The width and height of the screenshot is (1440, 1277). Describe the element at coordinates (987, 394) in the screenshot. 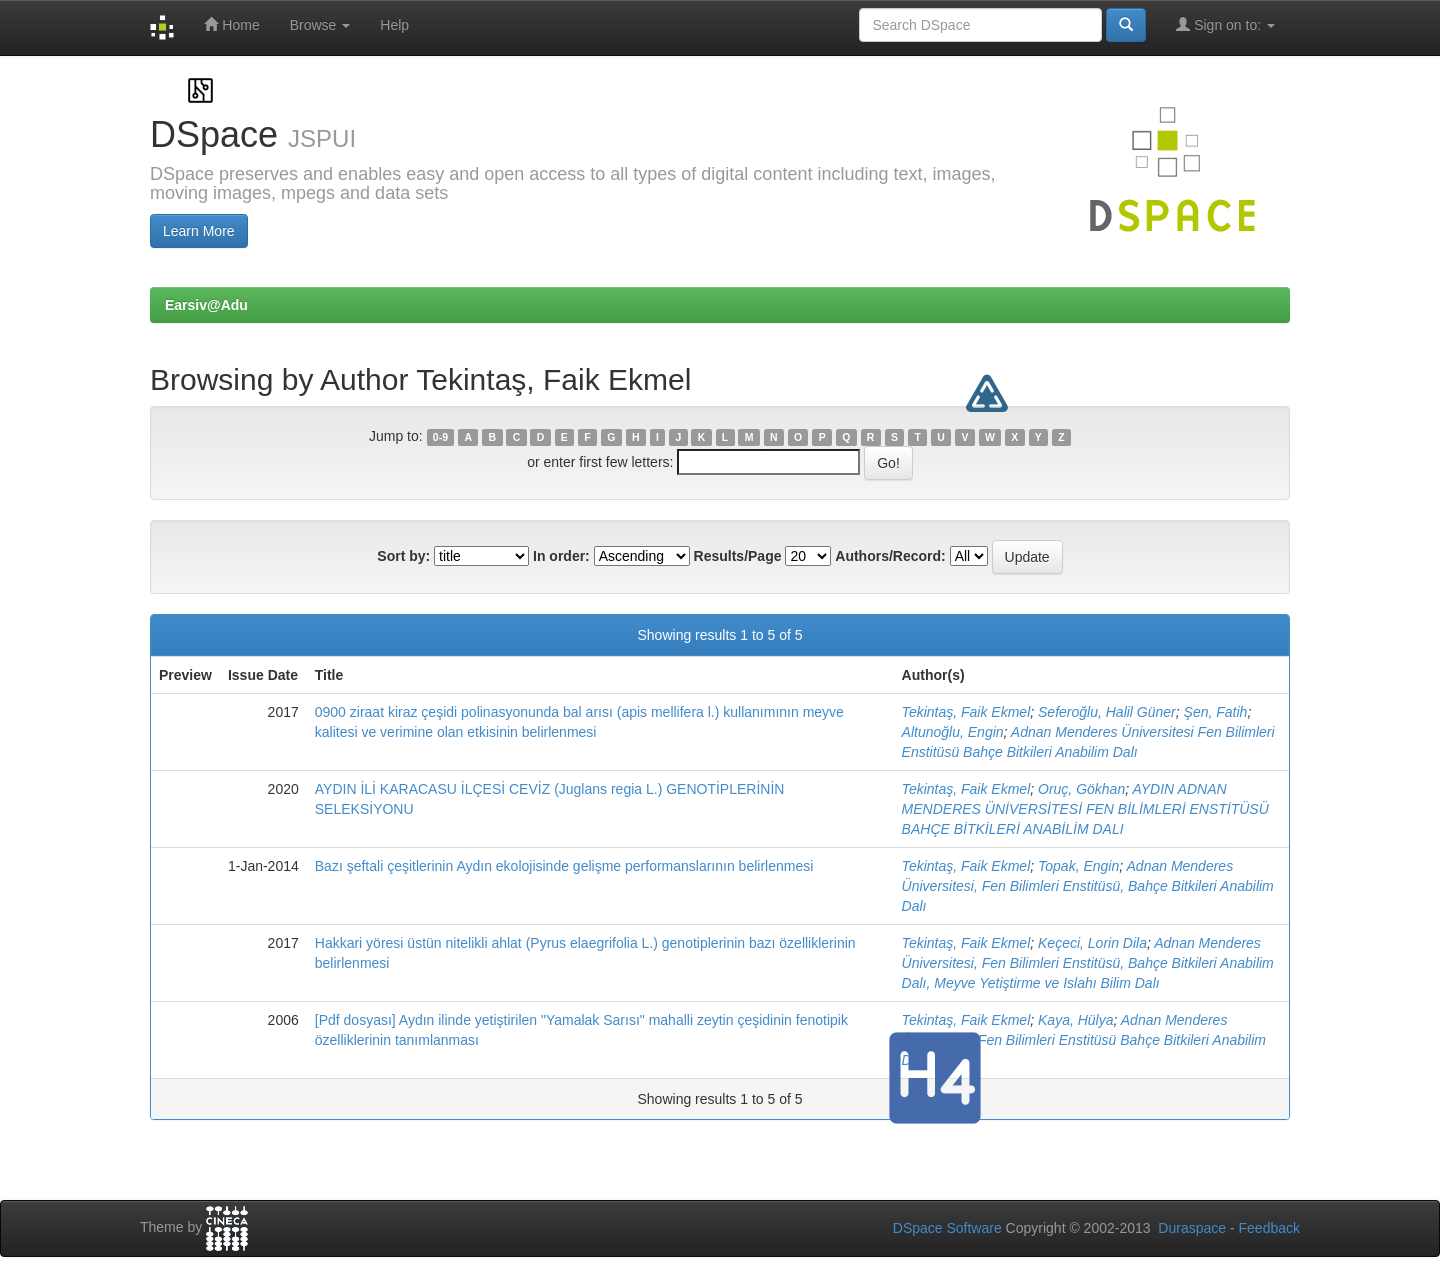

I see `indicates a recycling or reuse process` at that location.